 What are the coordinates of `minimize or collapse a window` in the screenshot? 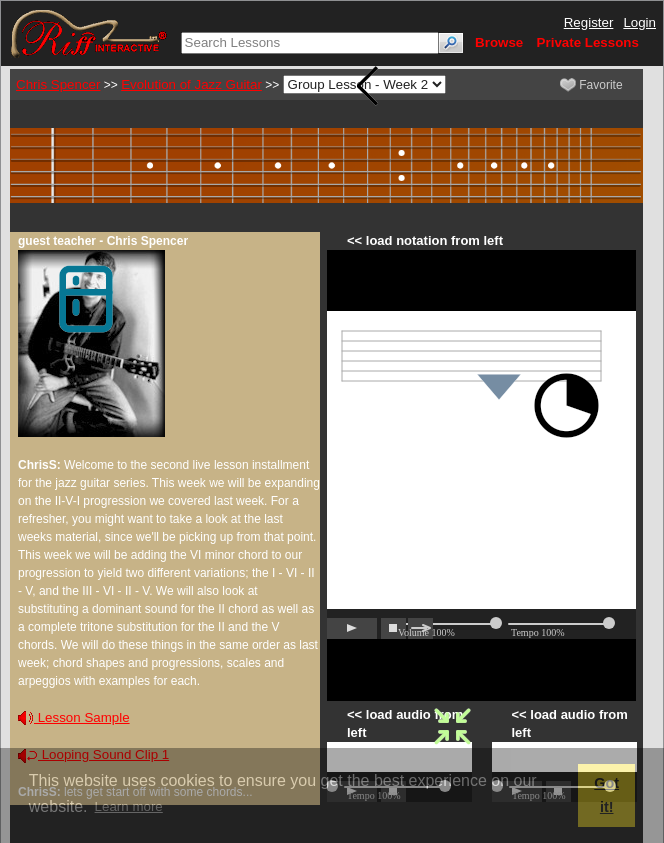 It's located at (452, 726).